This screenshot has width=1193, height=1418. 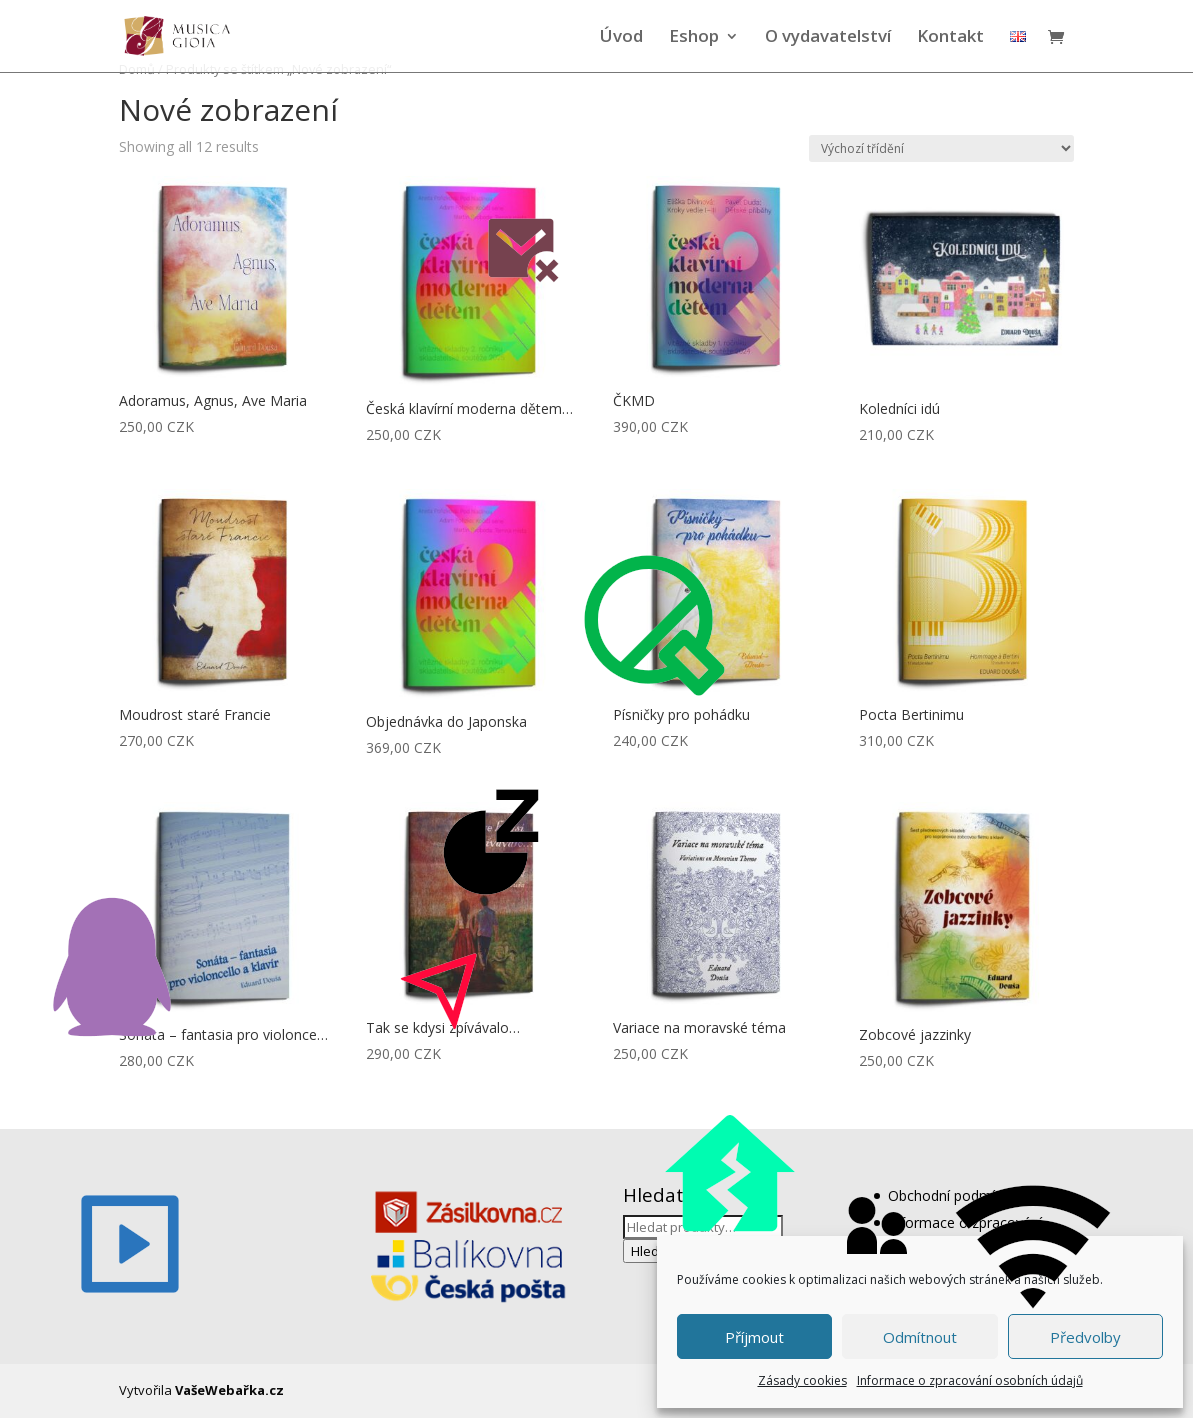 I want to click on access ping pong or table tennis game, so click(x=652, y=623).